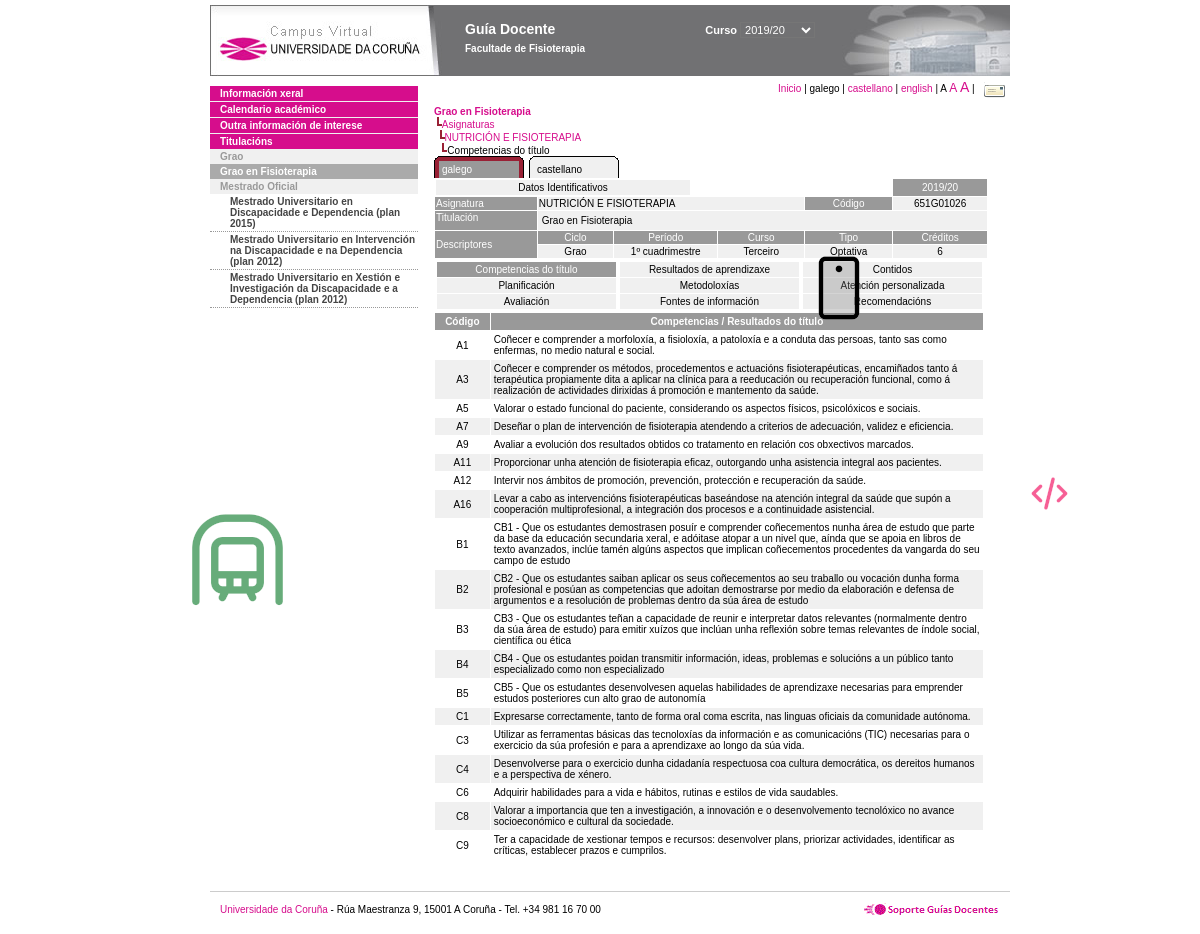 Image resolution: width=1200 pixels, height=934 pixels. What do you see at coordinates (1049, 493) in the screenshot?
I see `view or edit source code` at bounding box center [1049, 493].